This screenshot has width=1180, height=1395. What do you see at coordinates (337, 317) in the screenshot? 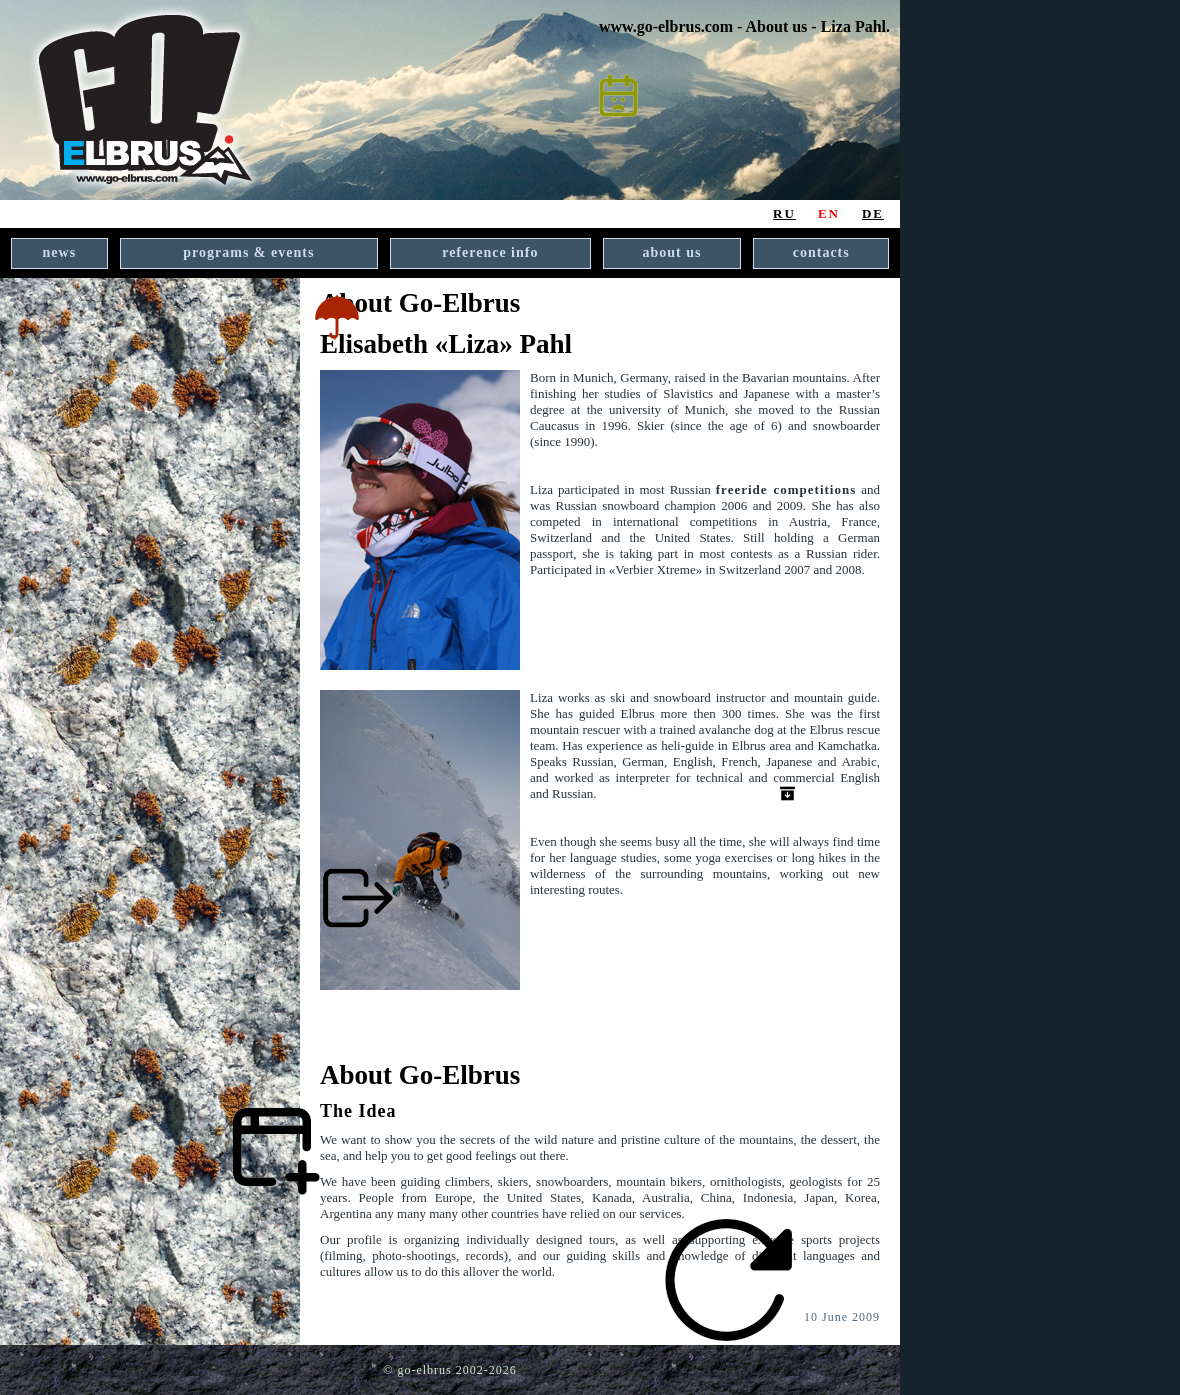
I see `view weather protection or rain forecast` at bounding box center [337, 317].